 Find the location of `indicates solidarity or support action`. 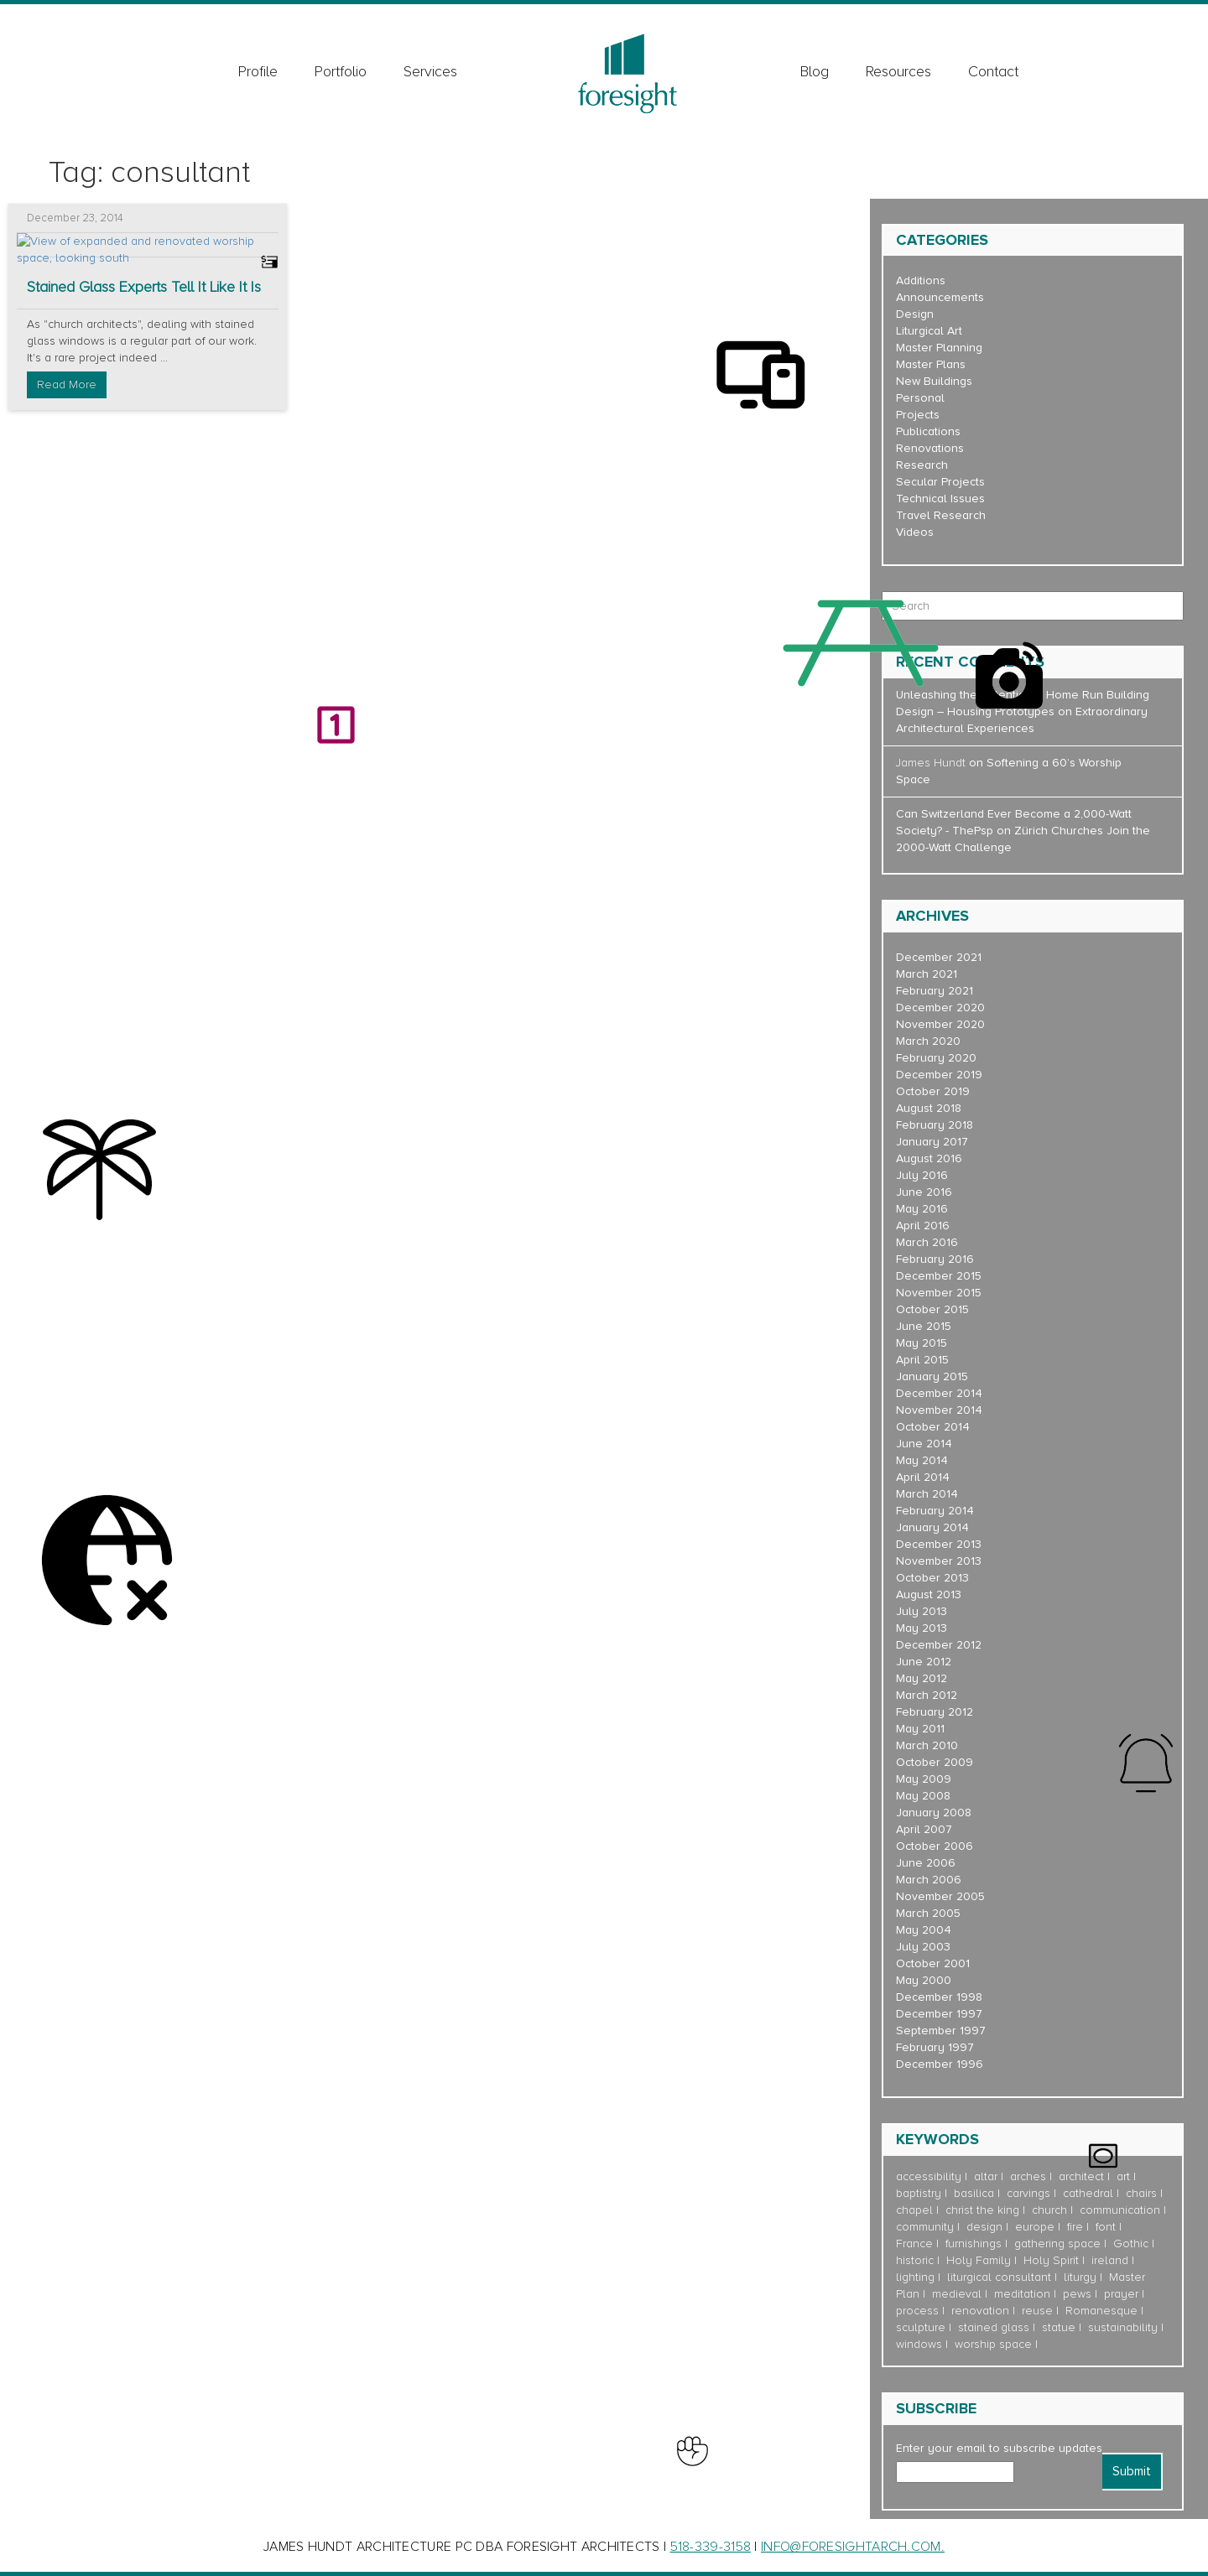

indicates solidarity or support action is located at coordinates (692, 2450).